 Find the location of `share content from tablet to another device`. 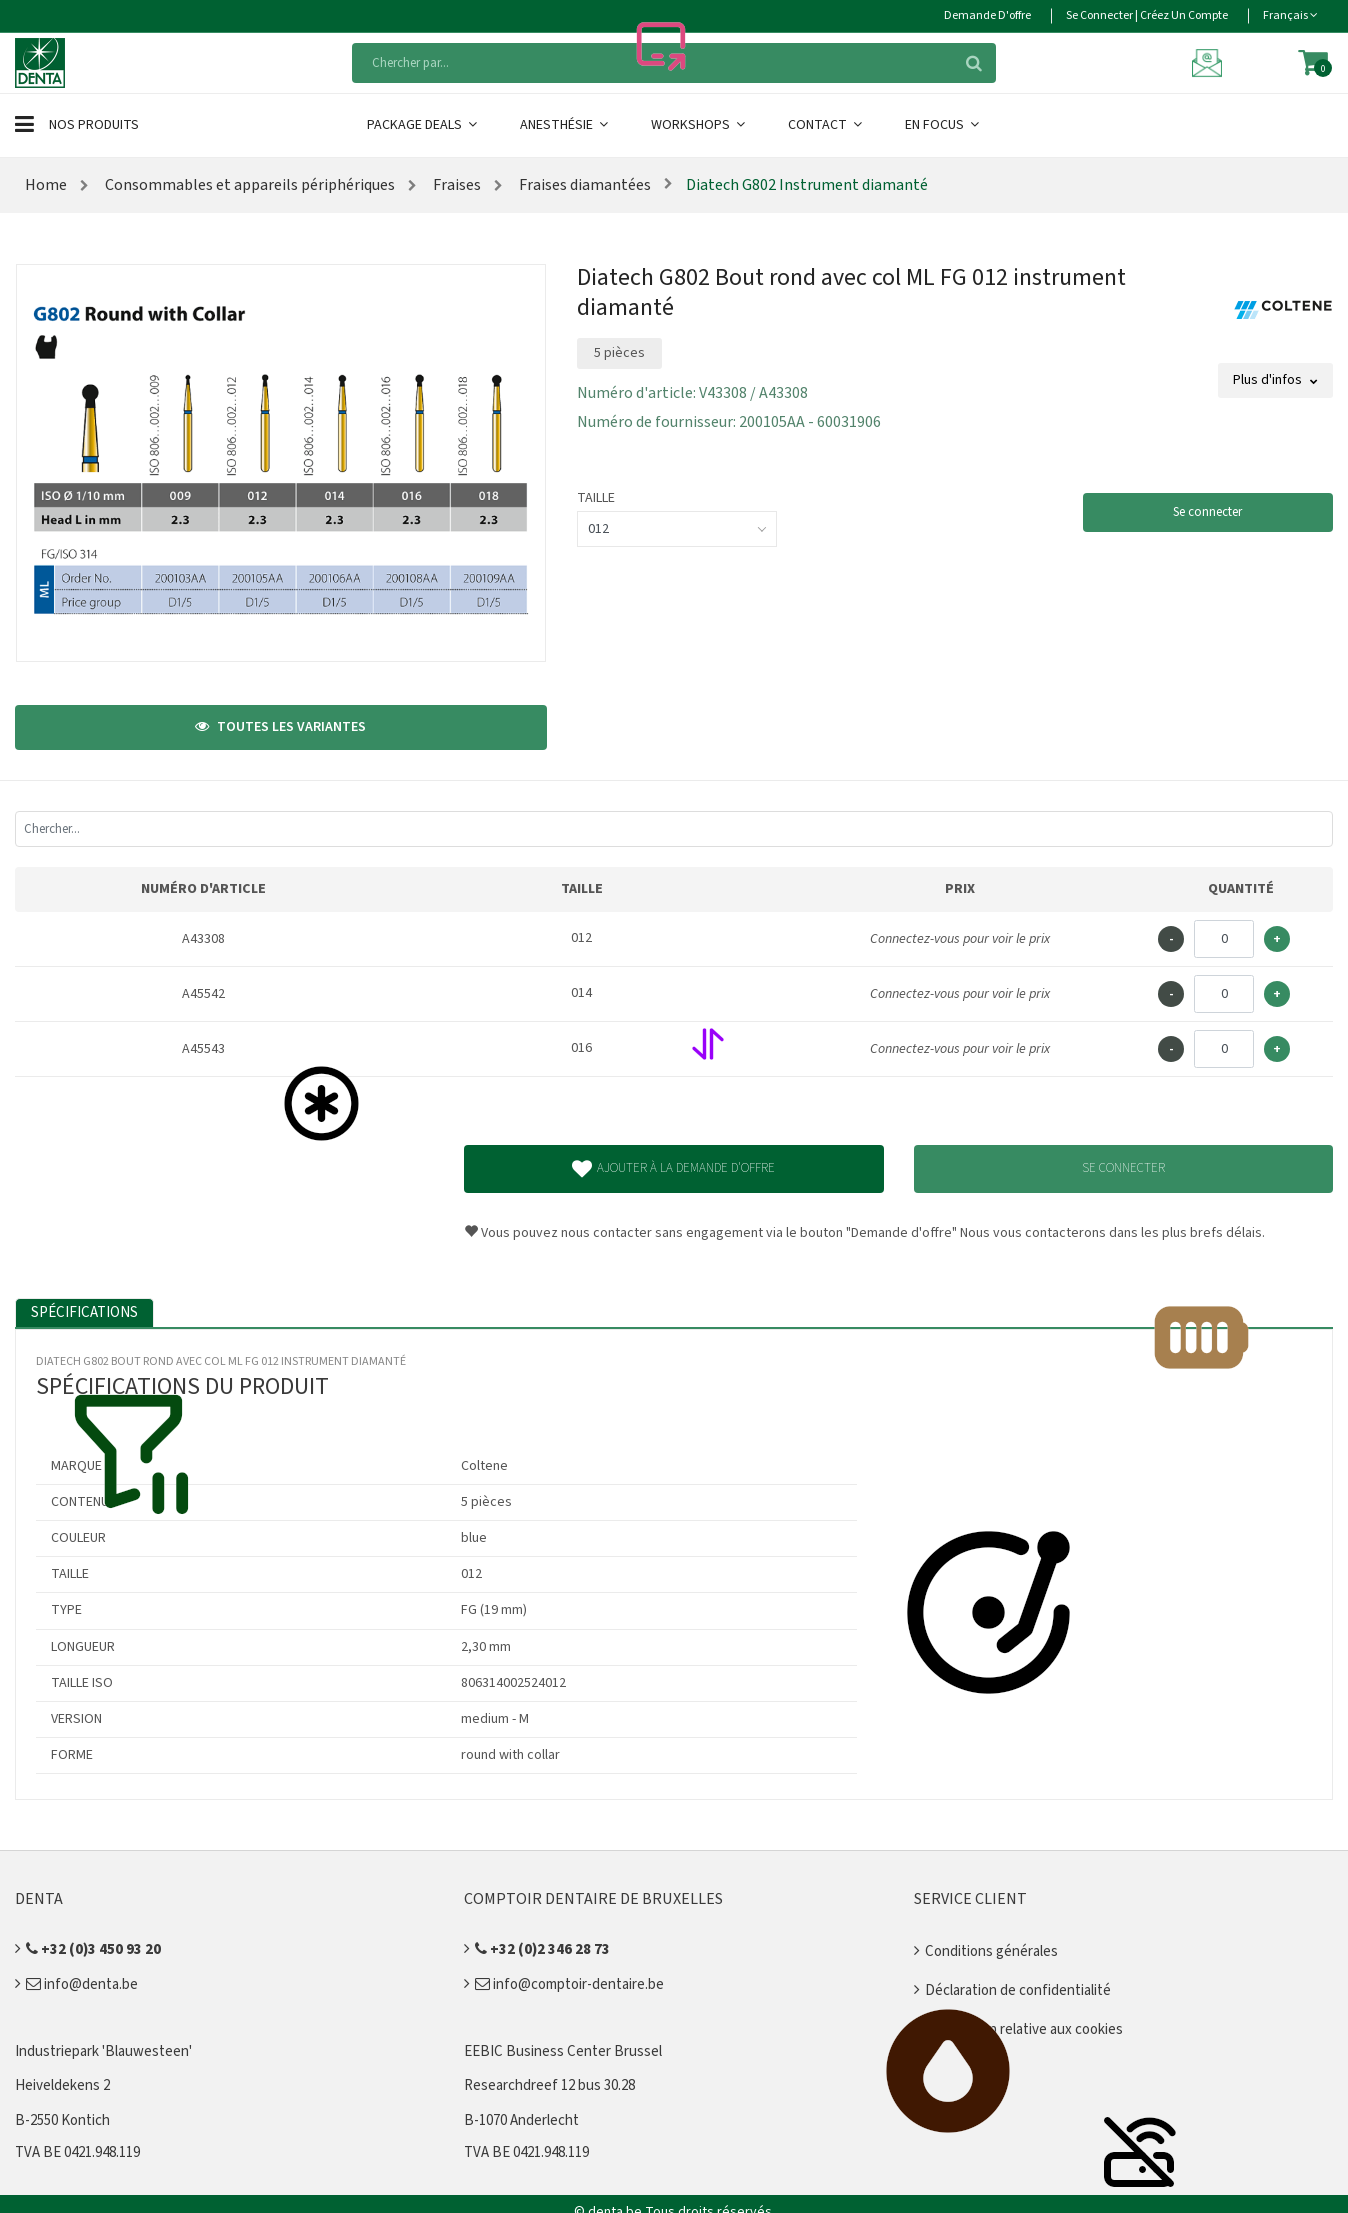

share content from tablet to another device is located at coordinates (661, 44).